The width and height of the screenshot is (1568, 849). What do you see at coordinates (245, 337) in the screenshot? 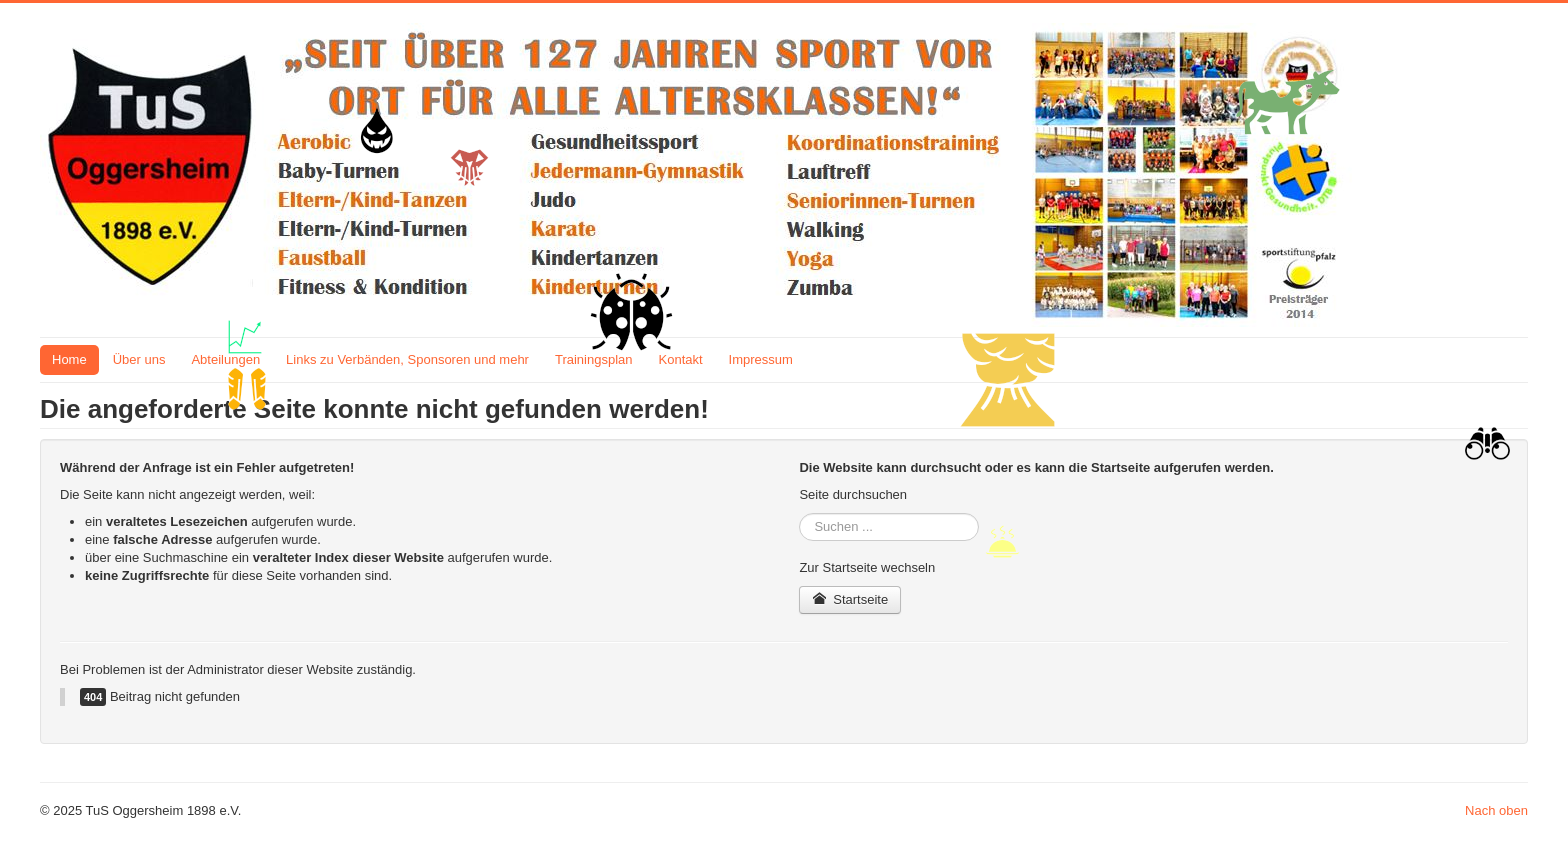
I see `view analytics or statistics` at bounding box center [245, 337].